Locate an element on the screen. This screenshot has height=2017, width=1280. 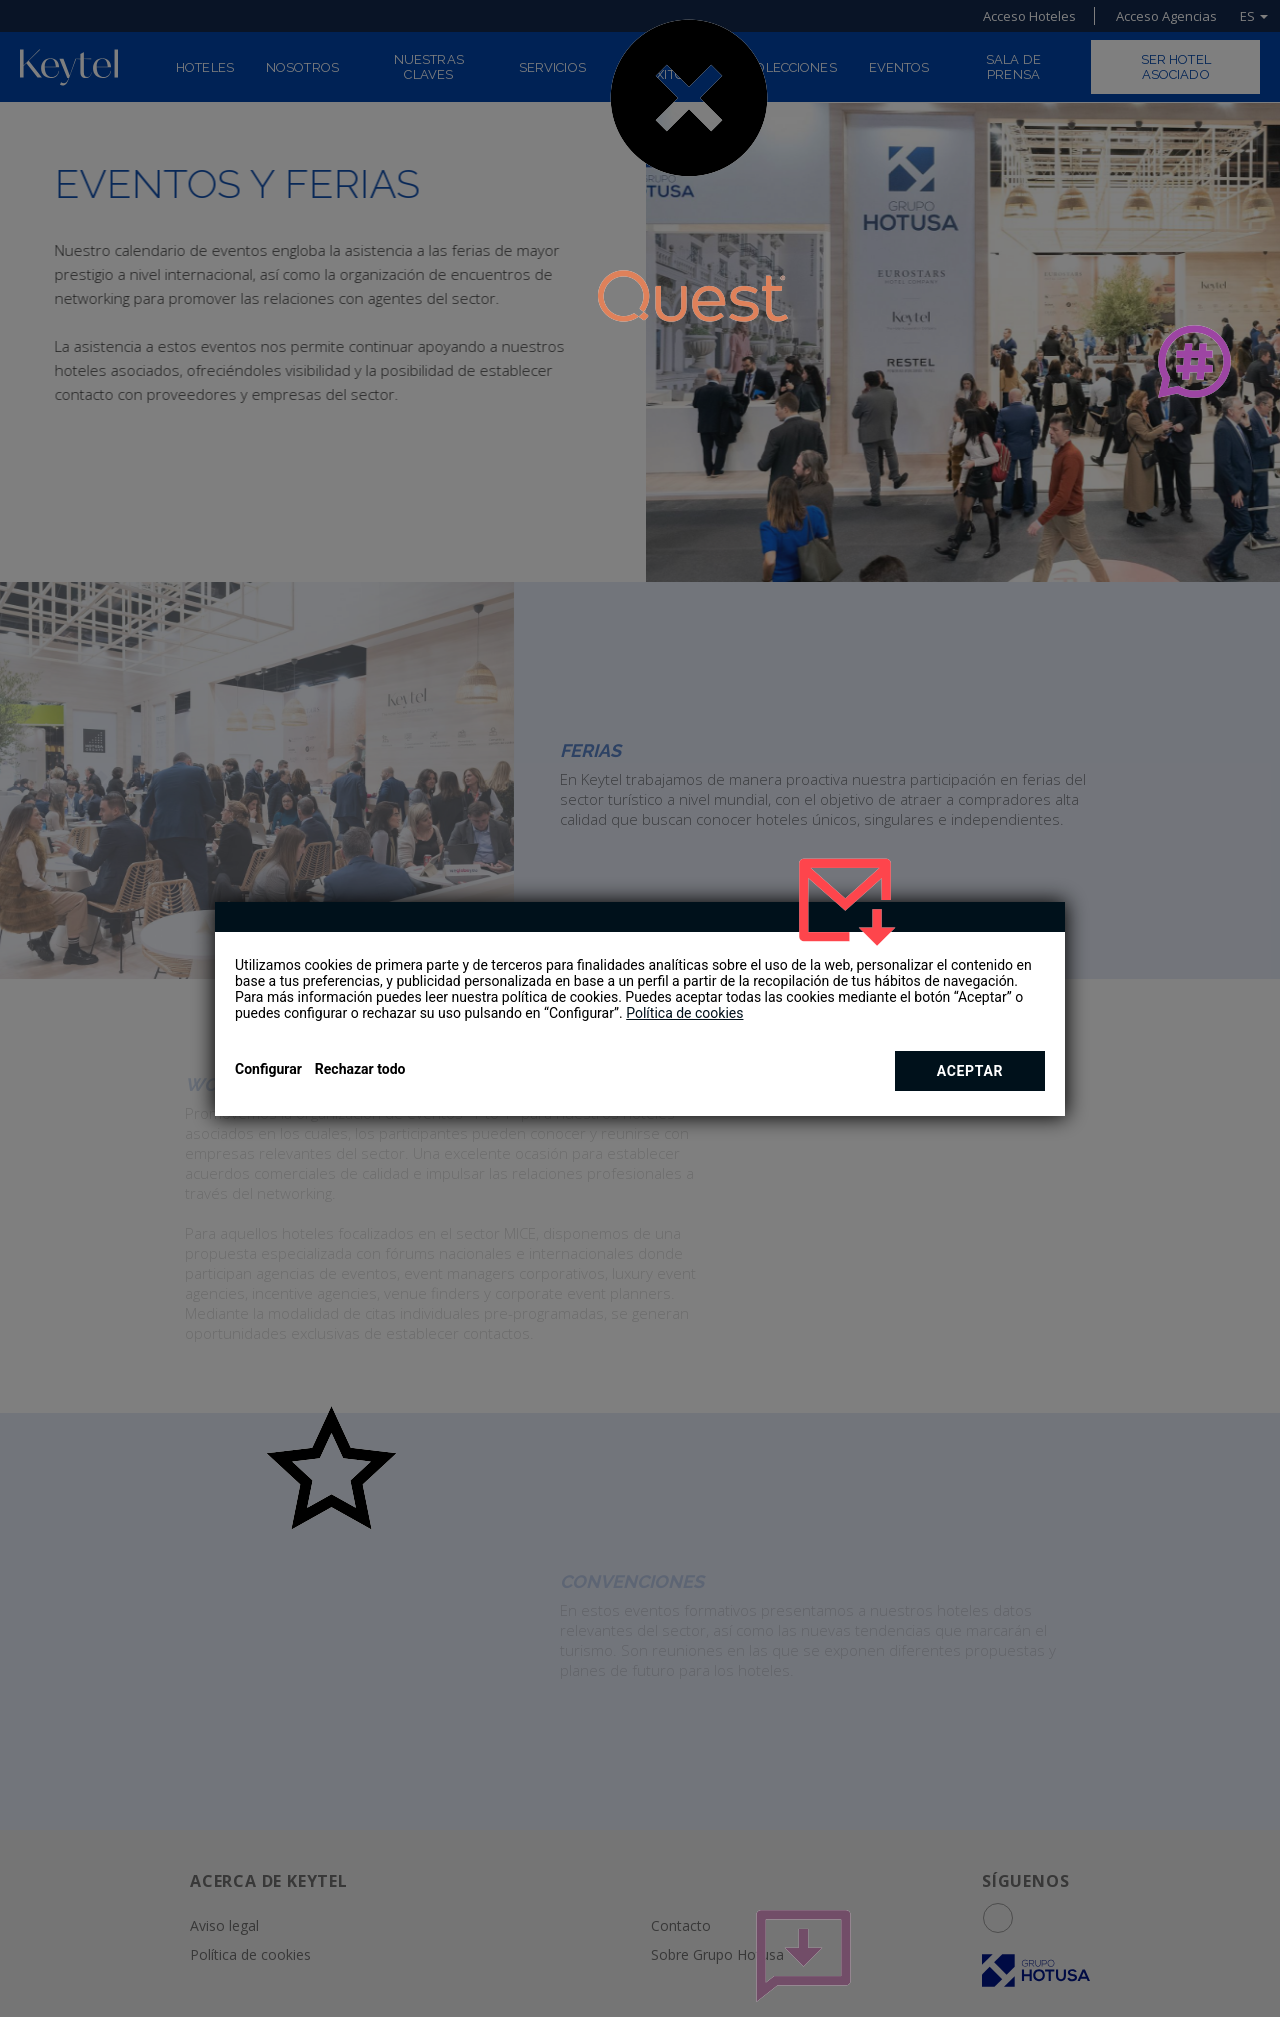
open a threaded conversation is located at coordinates (1194, 361).